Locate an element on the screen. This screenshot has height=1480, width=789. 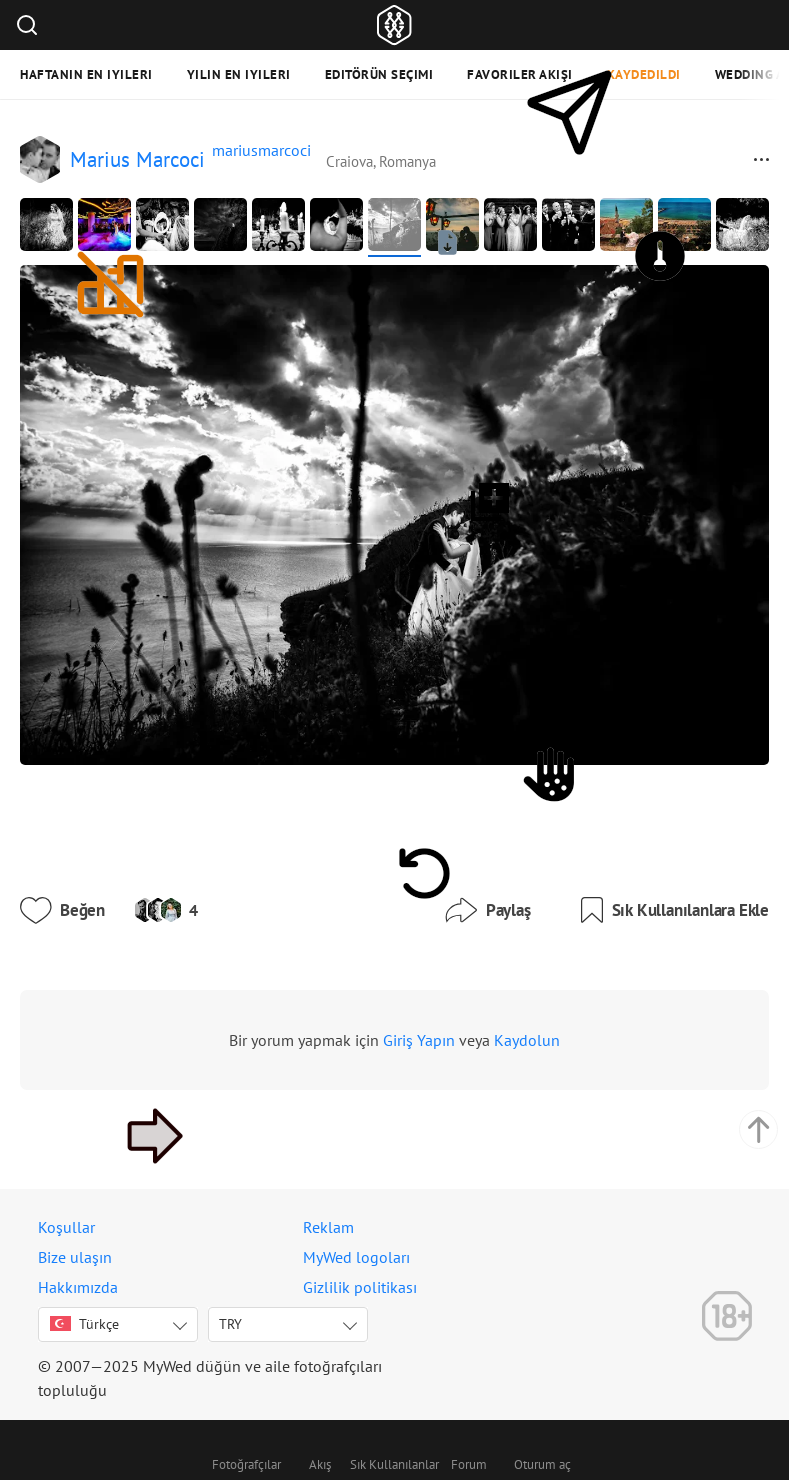
disable chart or analytics view is located at coordinates (110, 284).